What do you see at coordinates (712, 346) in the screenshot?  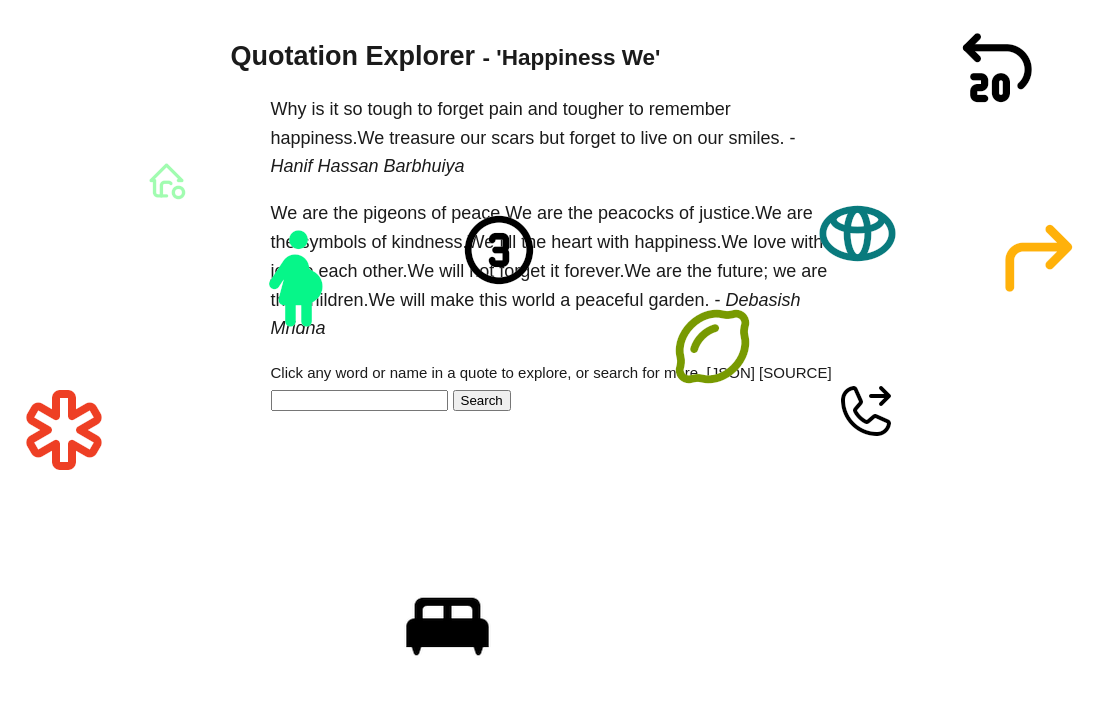 I see `indicates fresh or organic content` at bounding box center [712, 346].